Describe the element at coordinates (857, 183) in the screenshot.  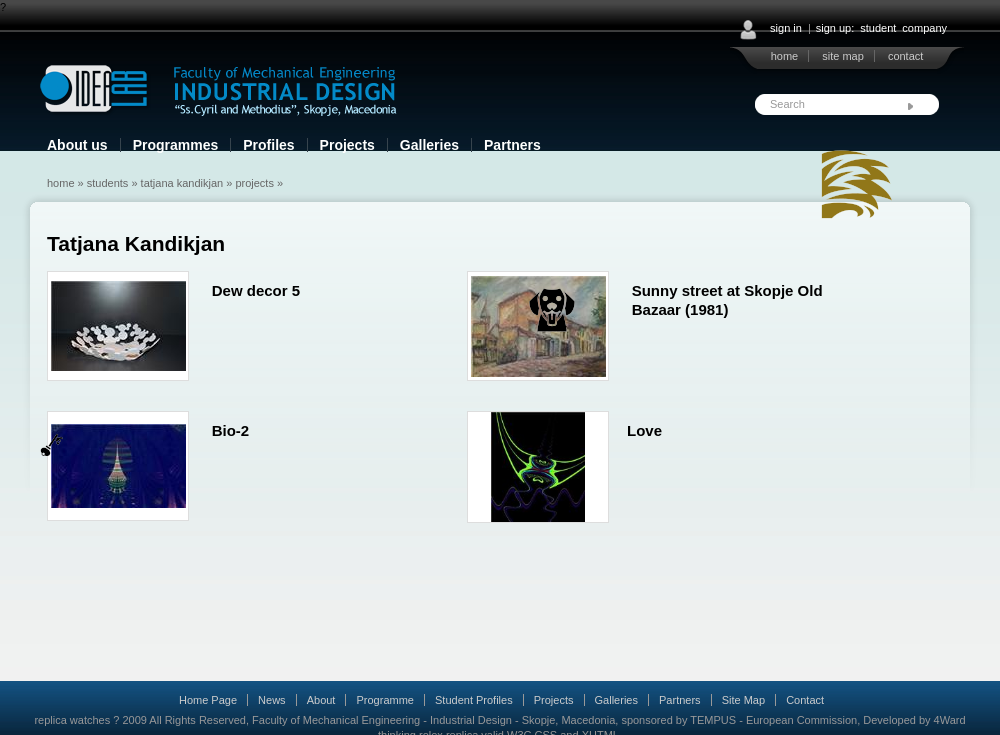
I see `activate fire-based attack or ability` at that location.